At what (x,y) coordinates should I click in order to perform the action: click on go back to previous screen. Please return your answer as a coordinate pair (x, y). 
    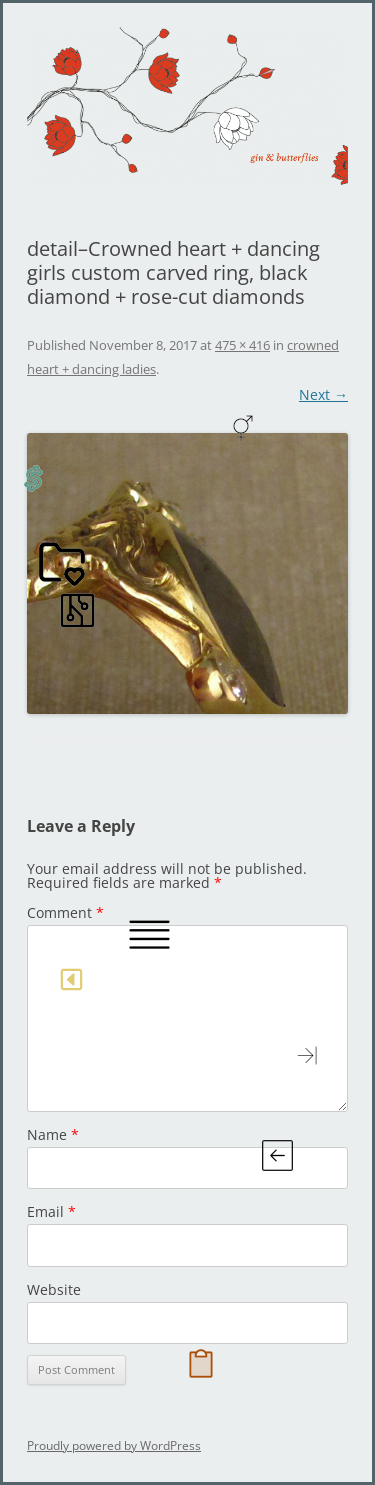
    Looking at the image, I should click on (277, 1155).